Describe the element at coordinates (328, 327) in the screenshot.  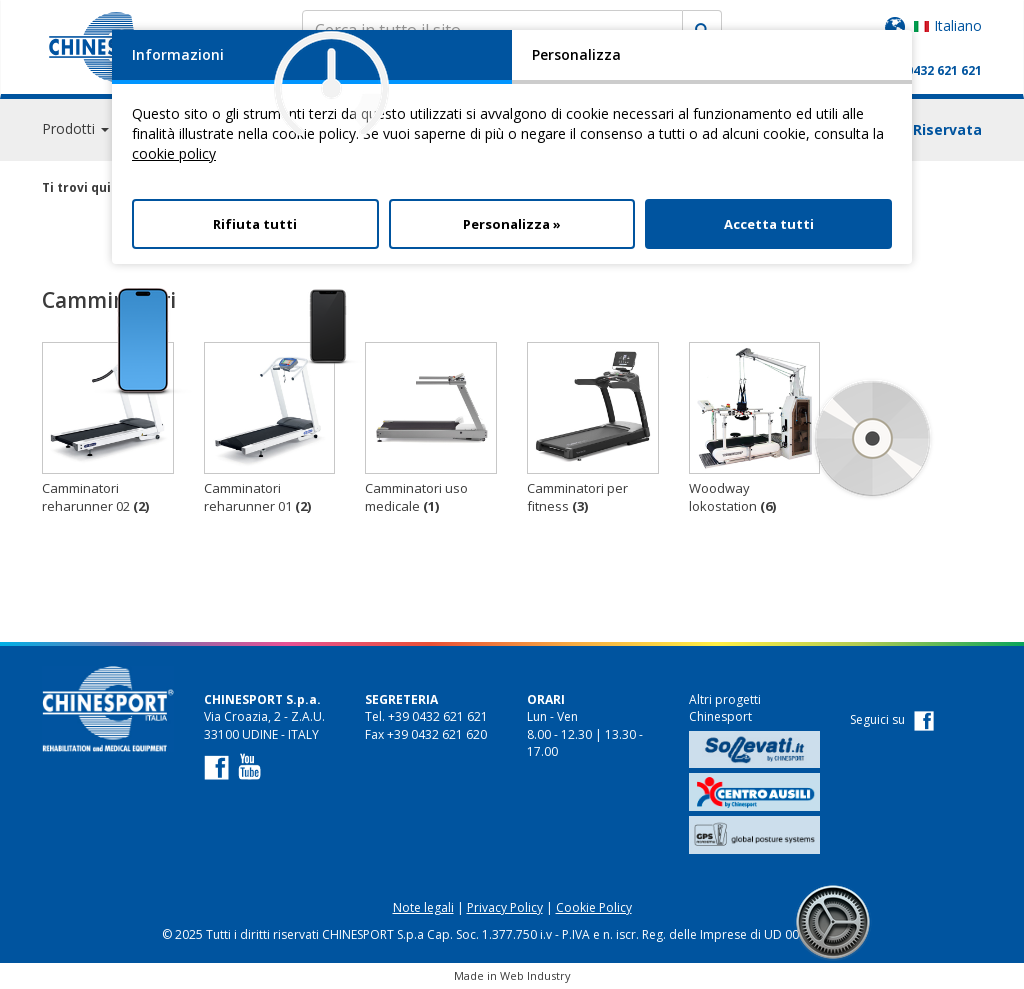
I see `connected iPhone device` at that location.